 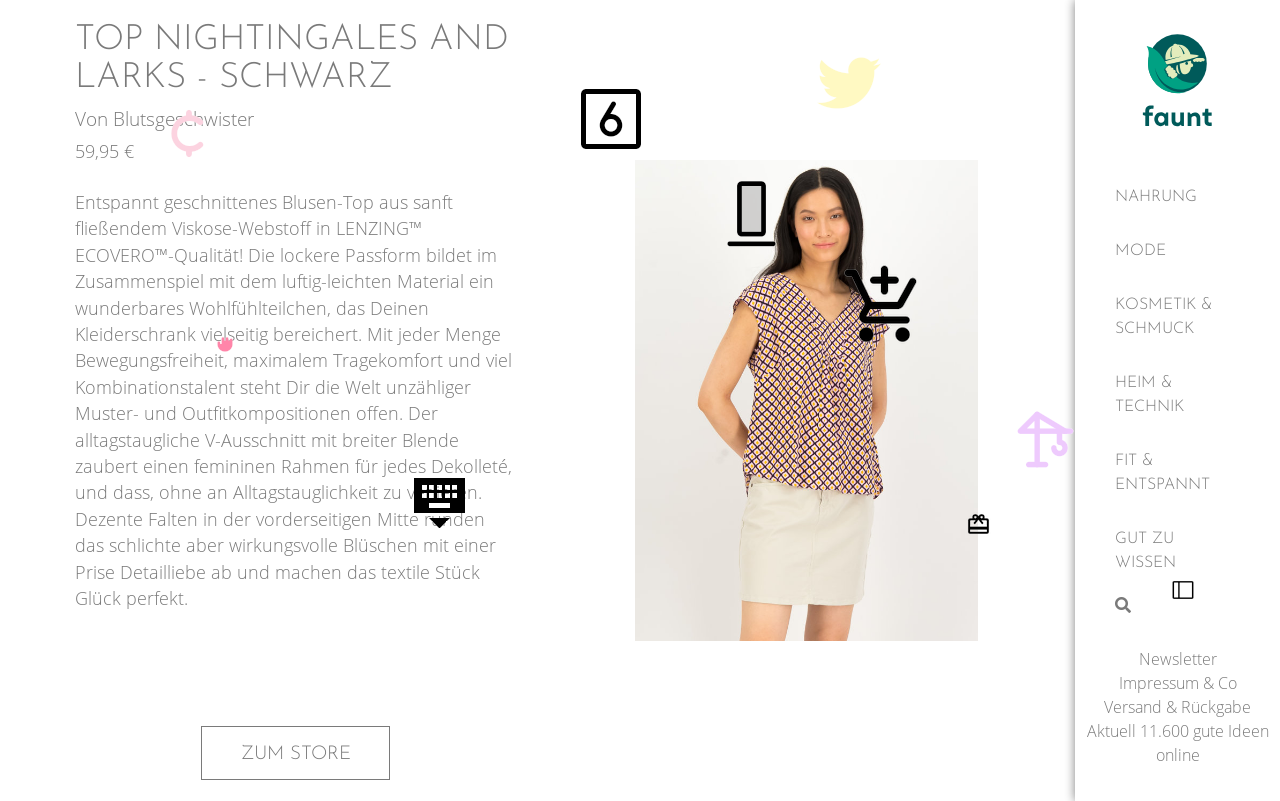 I want to click on add item to shopping cart, so click(x=884, y=305).